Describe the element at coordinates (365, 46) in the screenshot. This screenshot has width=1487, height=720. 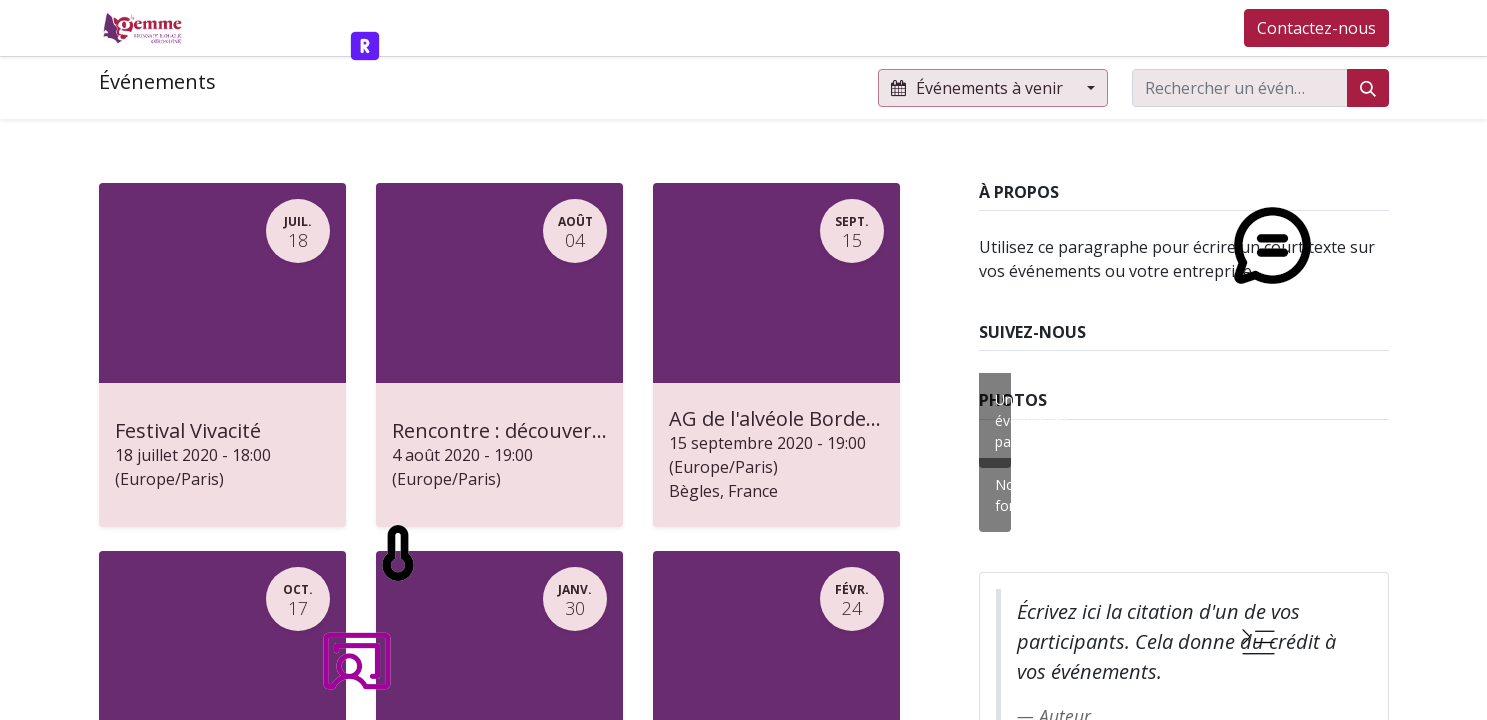
I see `indicates a rating or review section` at that location.